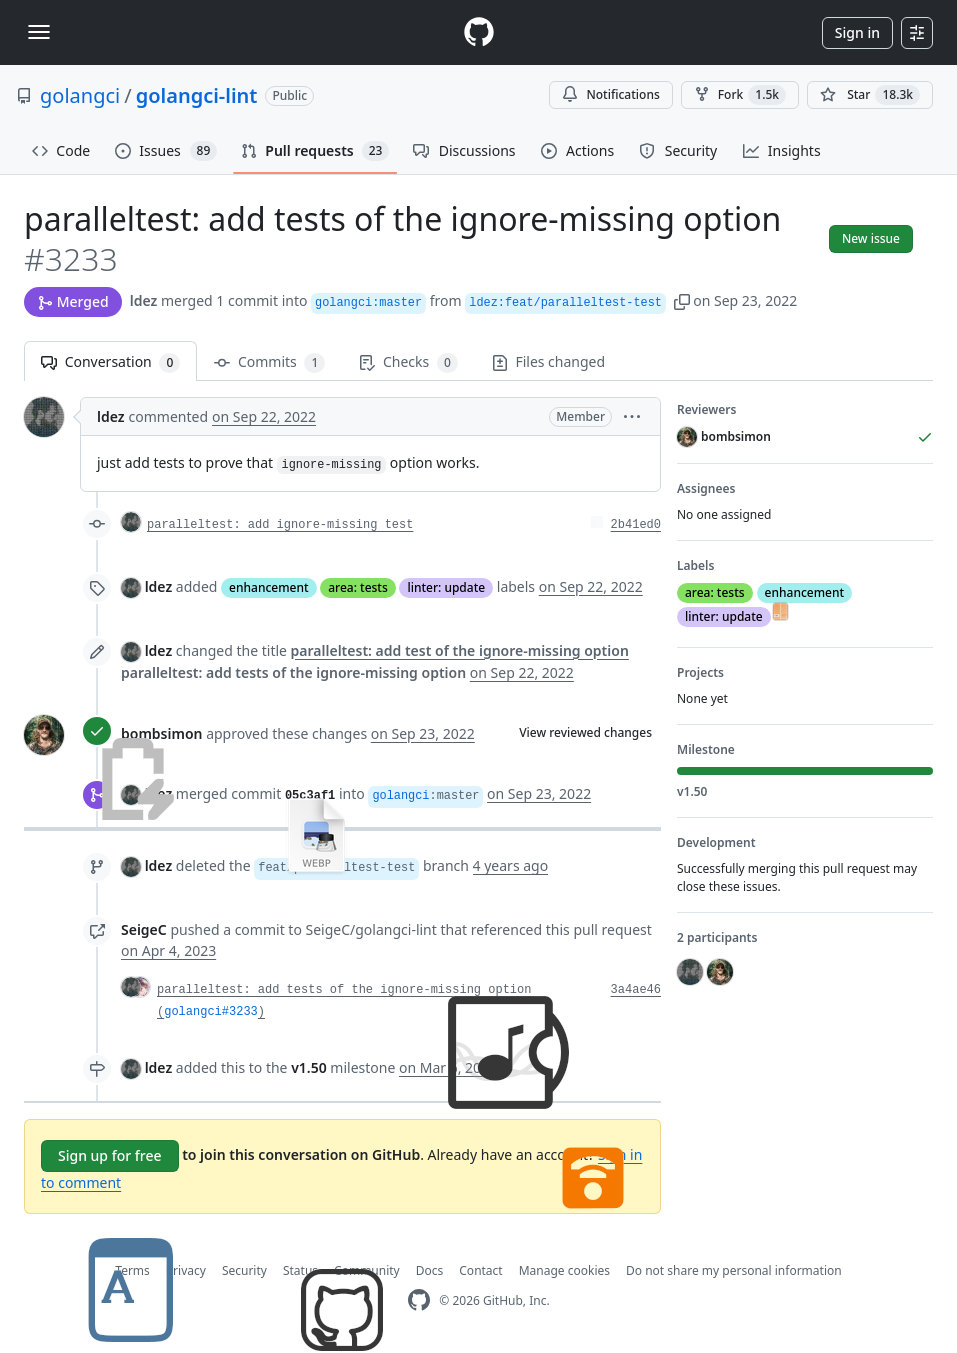  What do you see at coordinates (342, 1310) in the screenshot?
I see `open GitHub Desktop application` at bounding box center [342, 1310].